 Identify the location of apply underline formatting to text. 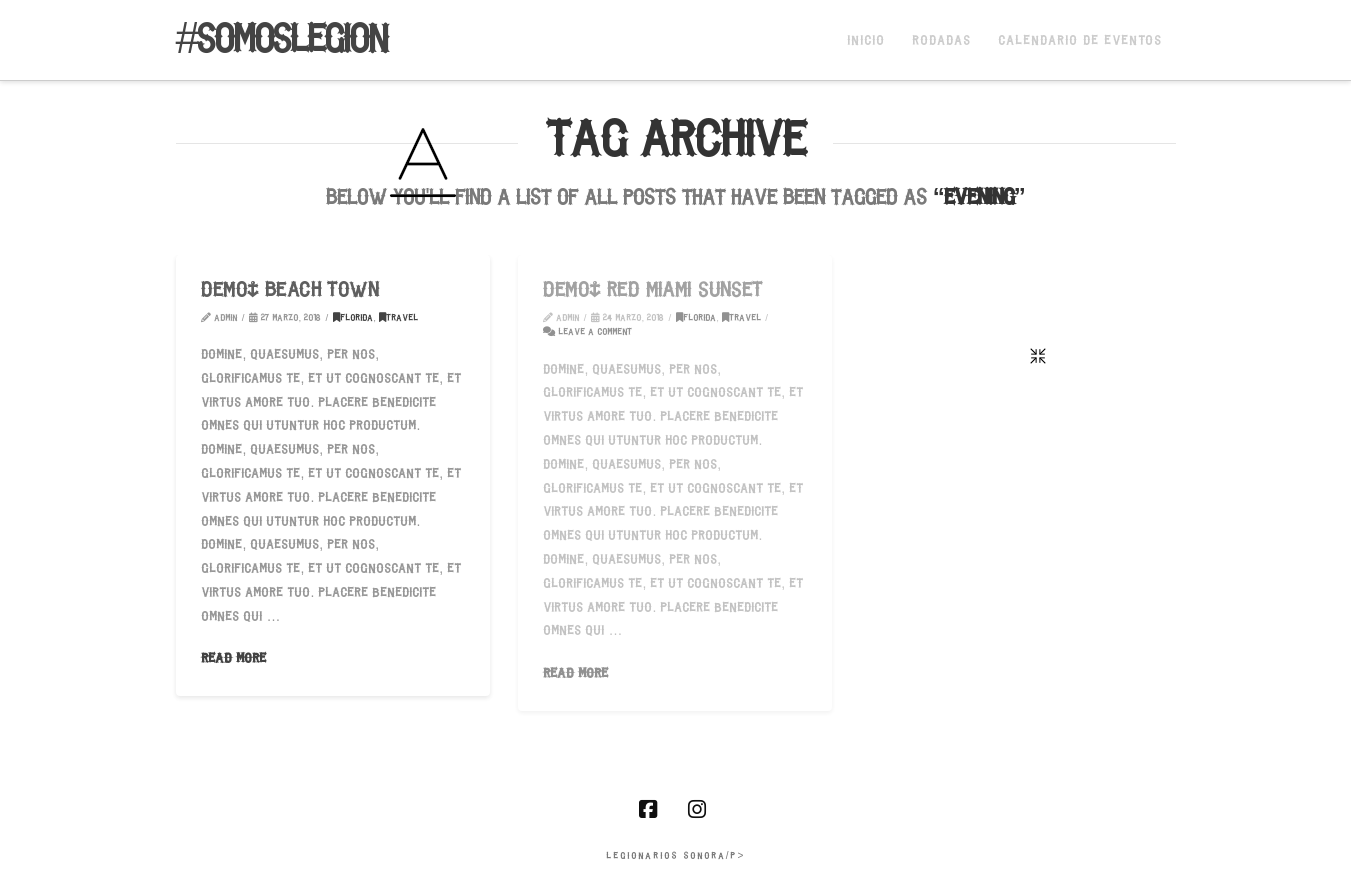
(423, 164).